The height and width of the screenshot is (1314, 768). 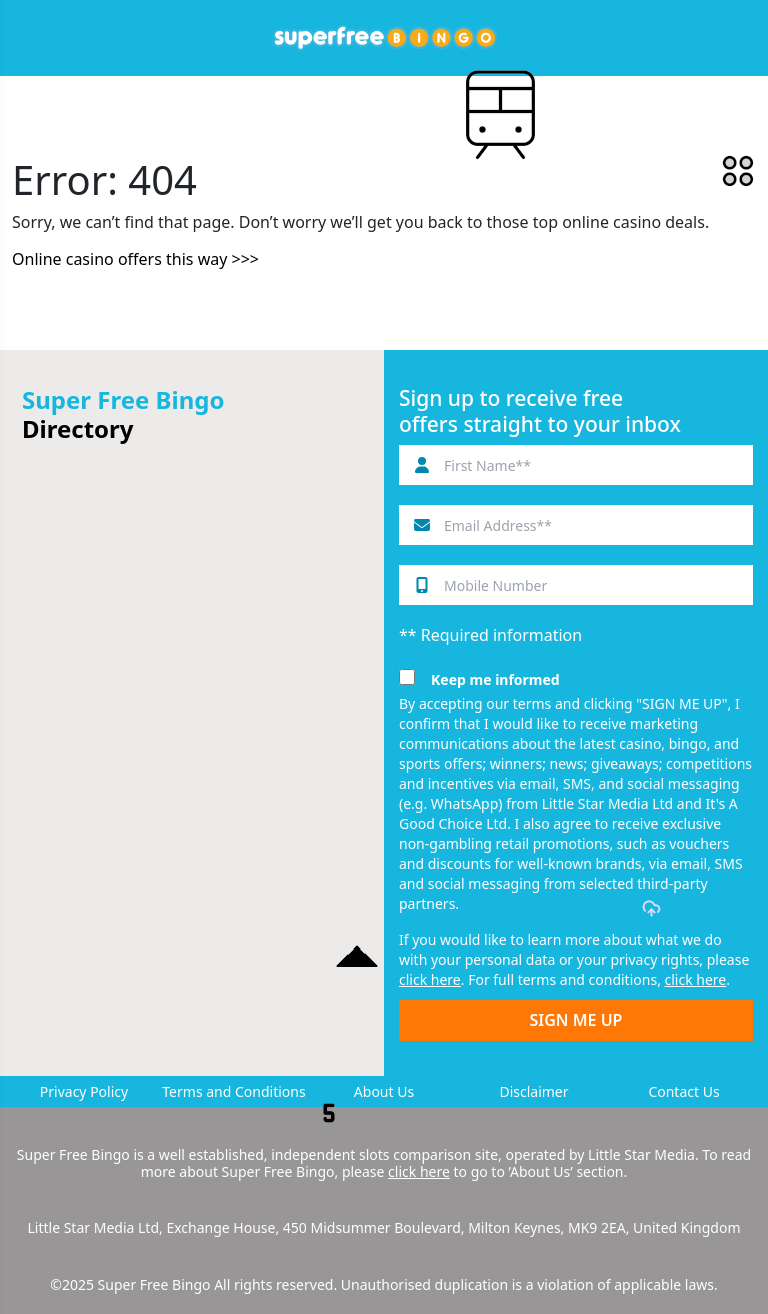 What do you see at coordinates (500, 111) in the screenshot?
I see `view train schedules or transit options` at bounding box center [500, 111].